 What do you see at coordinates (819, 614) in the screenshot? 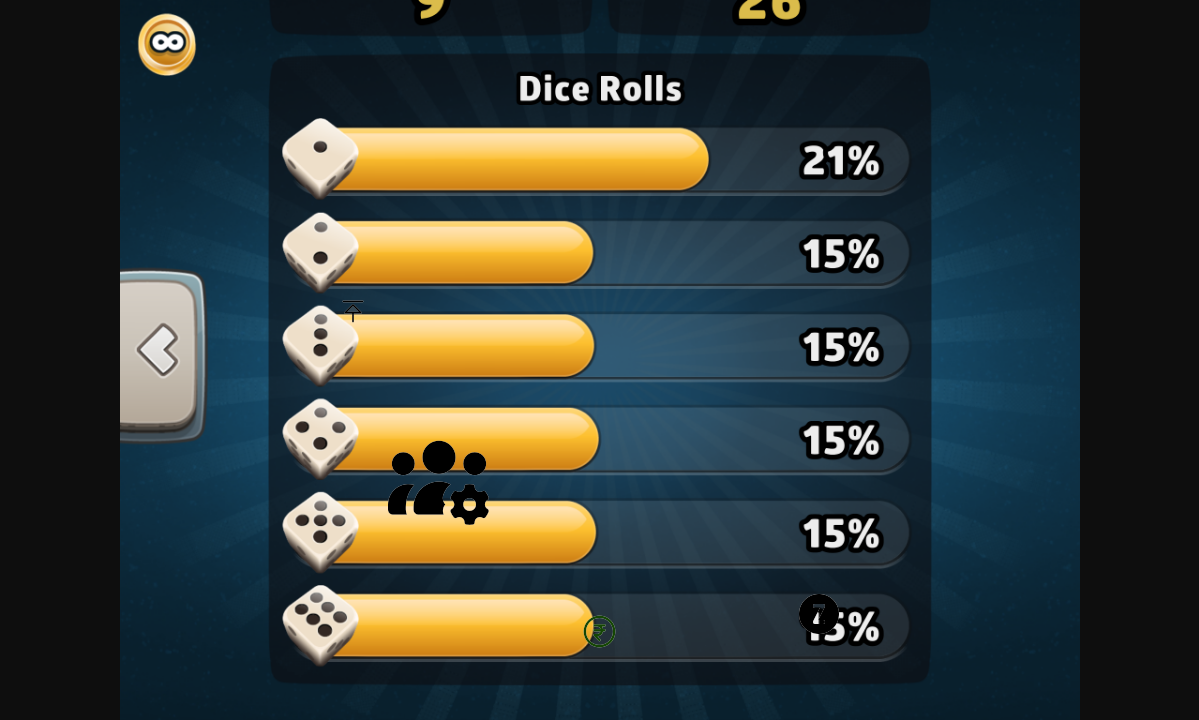
I see `indicates a "Z" category or alphabetical section` at bounding box center [819, 614].